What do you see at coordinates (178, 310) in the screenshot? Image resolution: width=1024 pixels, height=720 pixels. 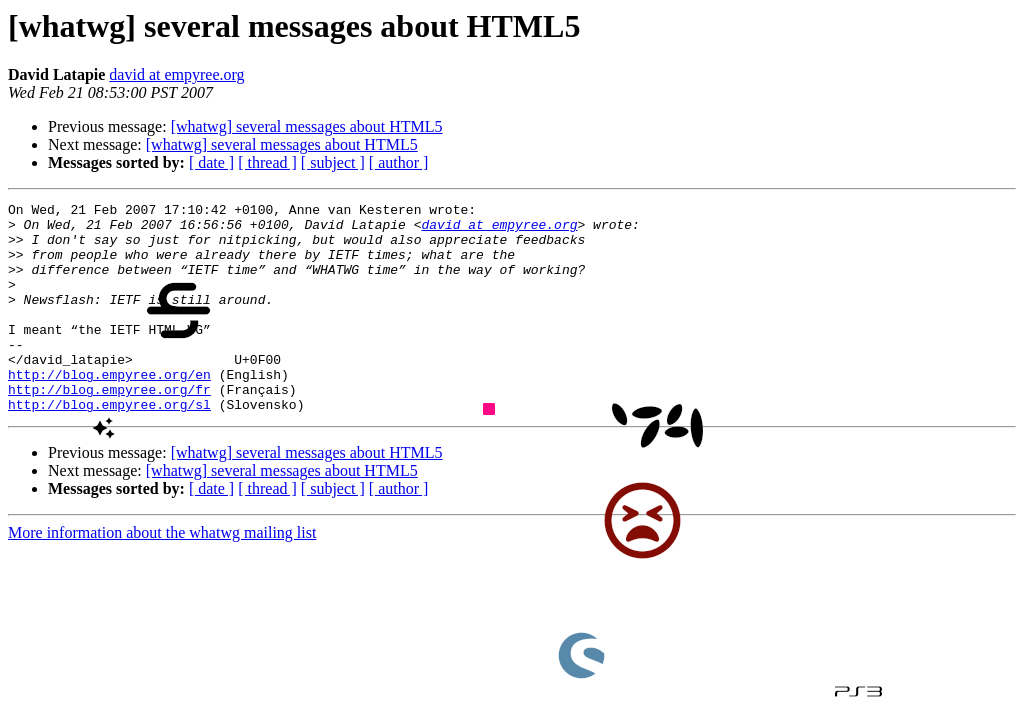 I see `apply strikethrough formatting to selected text` at bounding box center [178, 310].